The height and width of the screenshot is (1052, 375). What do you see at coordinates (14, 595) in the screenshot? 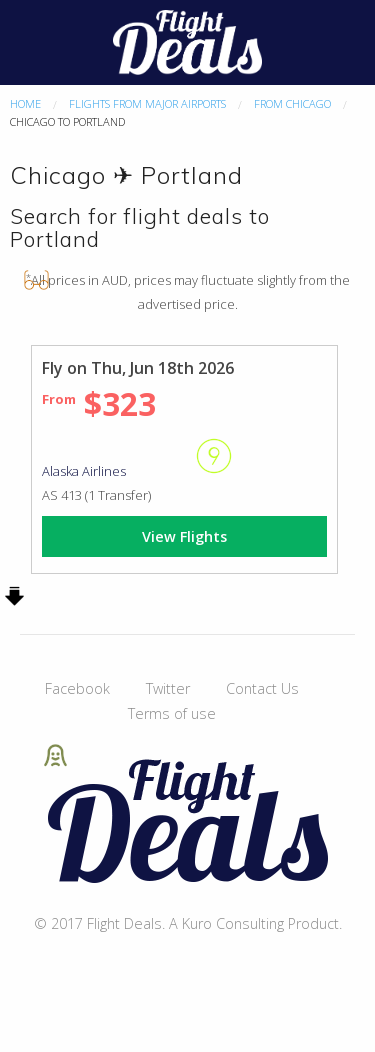
I see `download file or content` at bounding box center [14, 595].